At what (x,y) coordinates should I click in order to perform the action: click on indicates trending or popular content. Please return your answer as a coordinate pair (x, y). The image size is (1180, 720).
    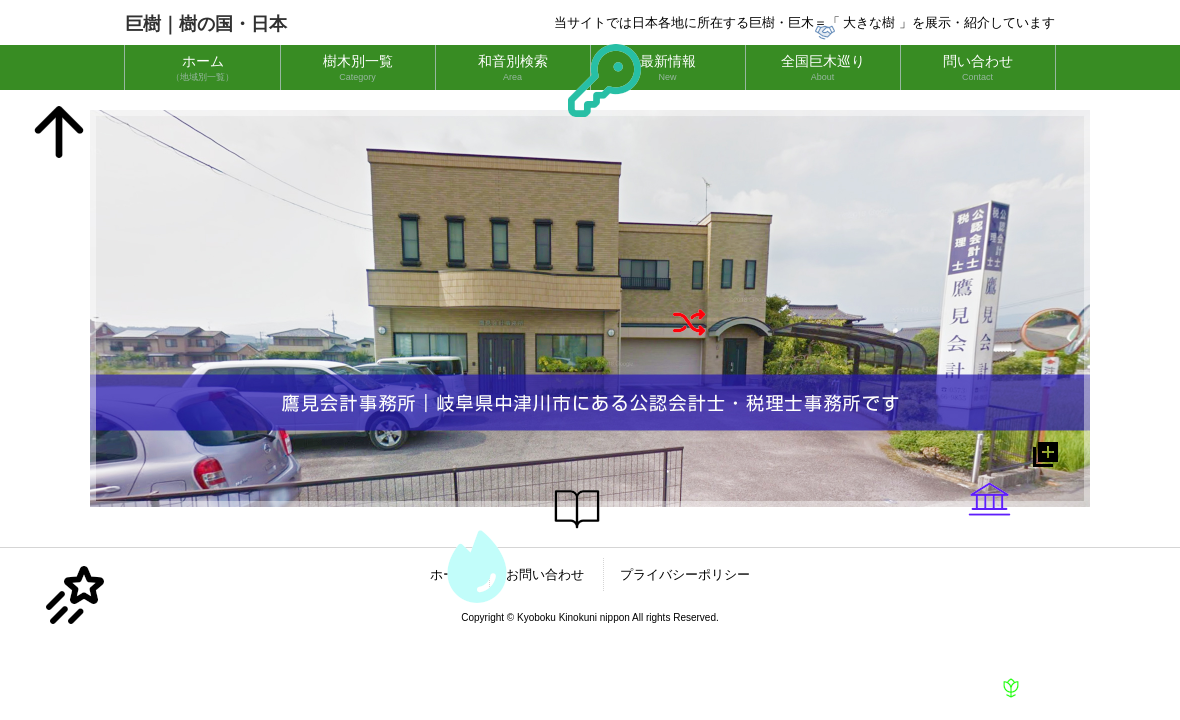
    Looking at the image, I should click on (477, 568).